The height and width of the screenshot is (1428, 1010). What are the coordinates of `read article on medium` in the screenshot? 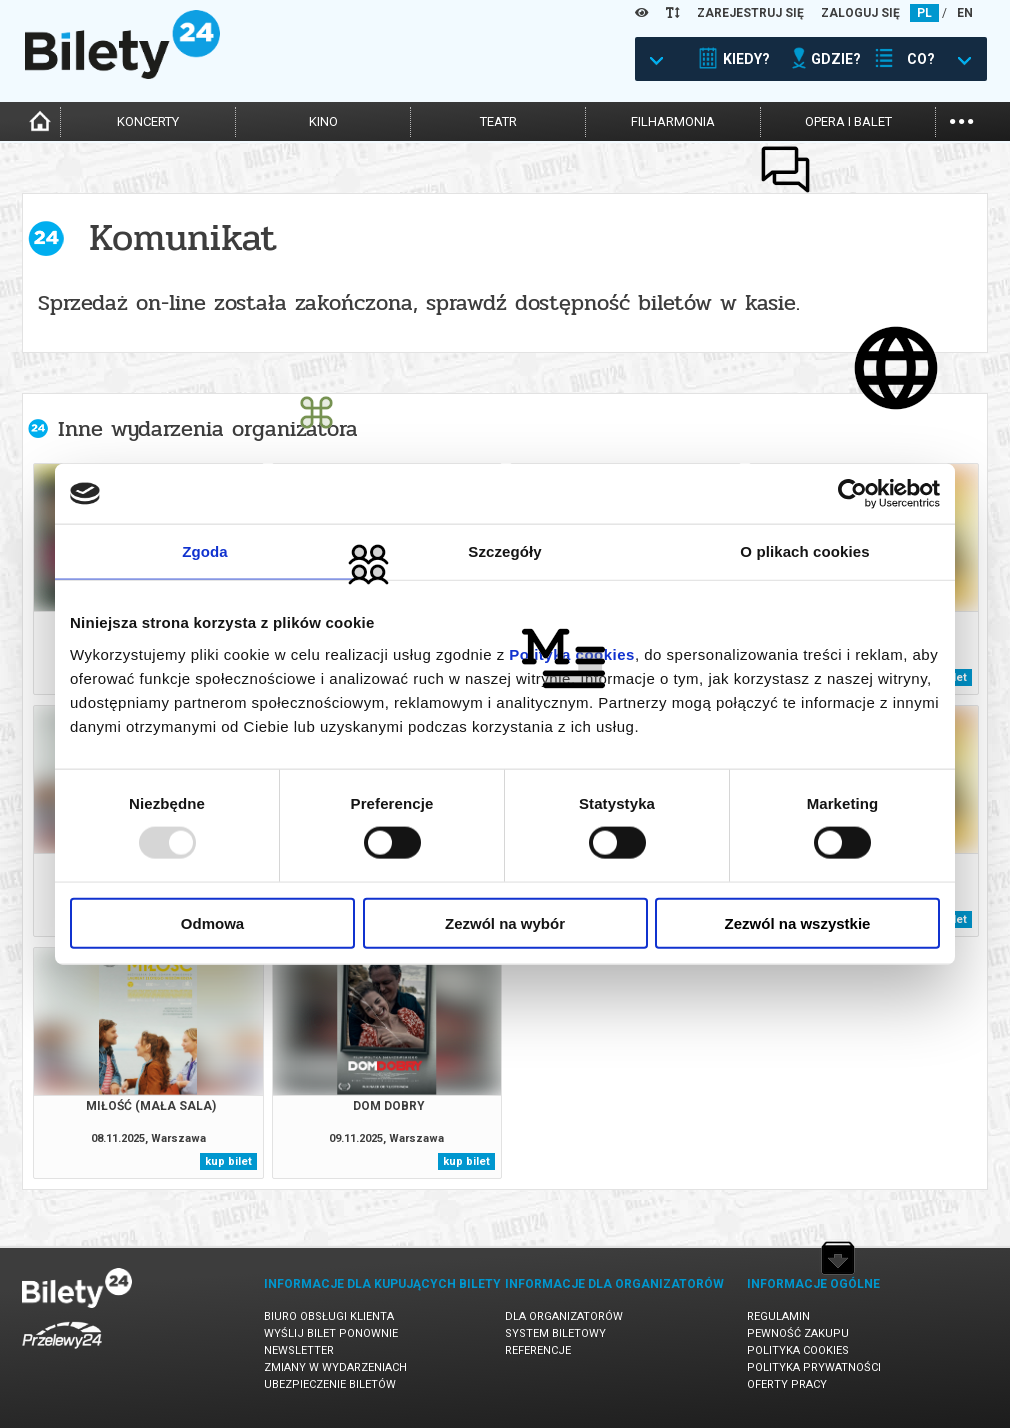 It's located at (563, 658).